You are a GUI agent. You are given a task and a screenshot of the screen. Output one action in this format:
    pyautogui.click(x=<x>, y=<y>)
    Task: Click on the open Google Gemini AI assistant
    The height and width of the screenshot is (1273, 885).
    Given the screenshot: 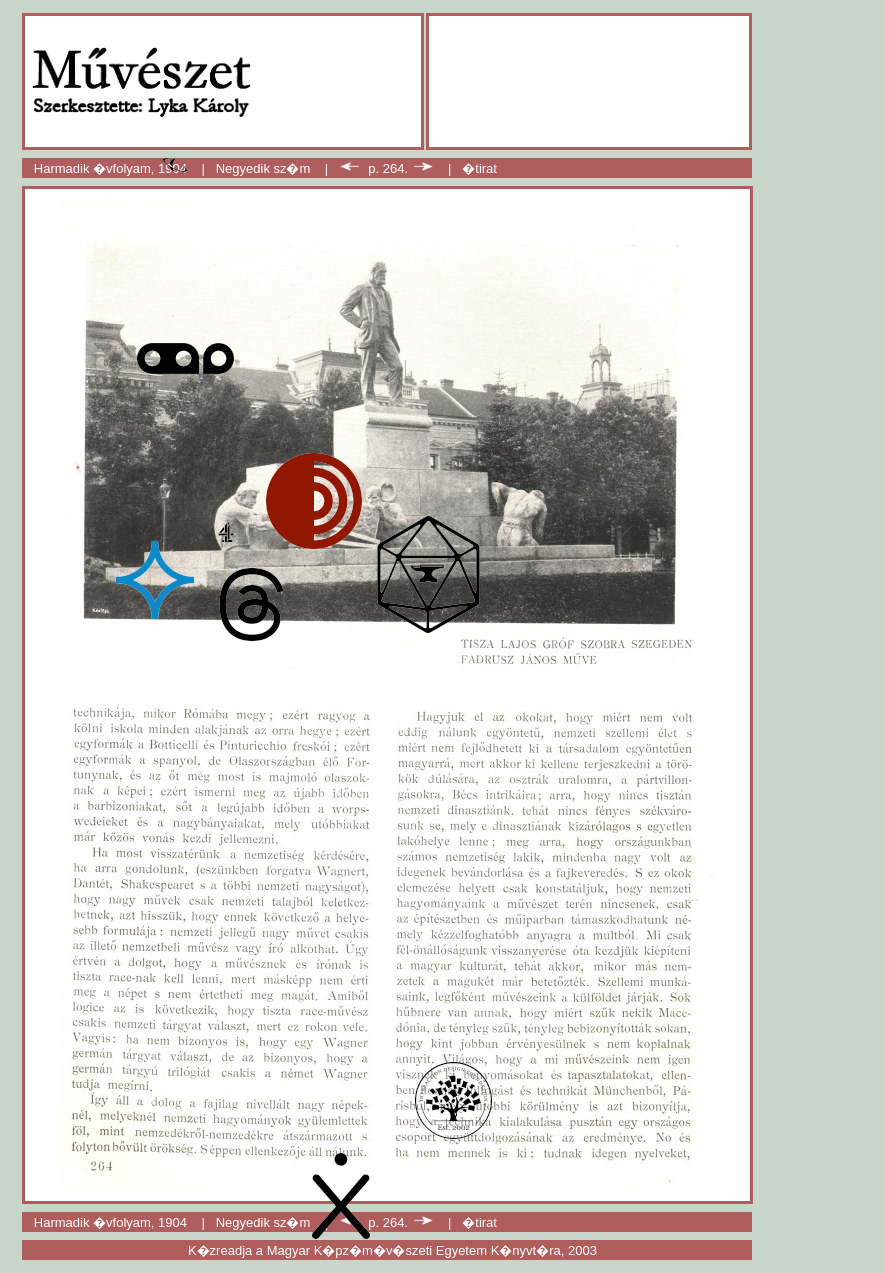 What is the action you would take?
    pyautogui.click(x=155, y=580)
    